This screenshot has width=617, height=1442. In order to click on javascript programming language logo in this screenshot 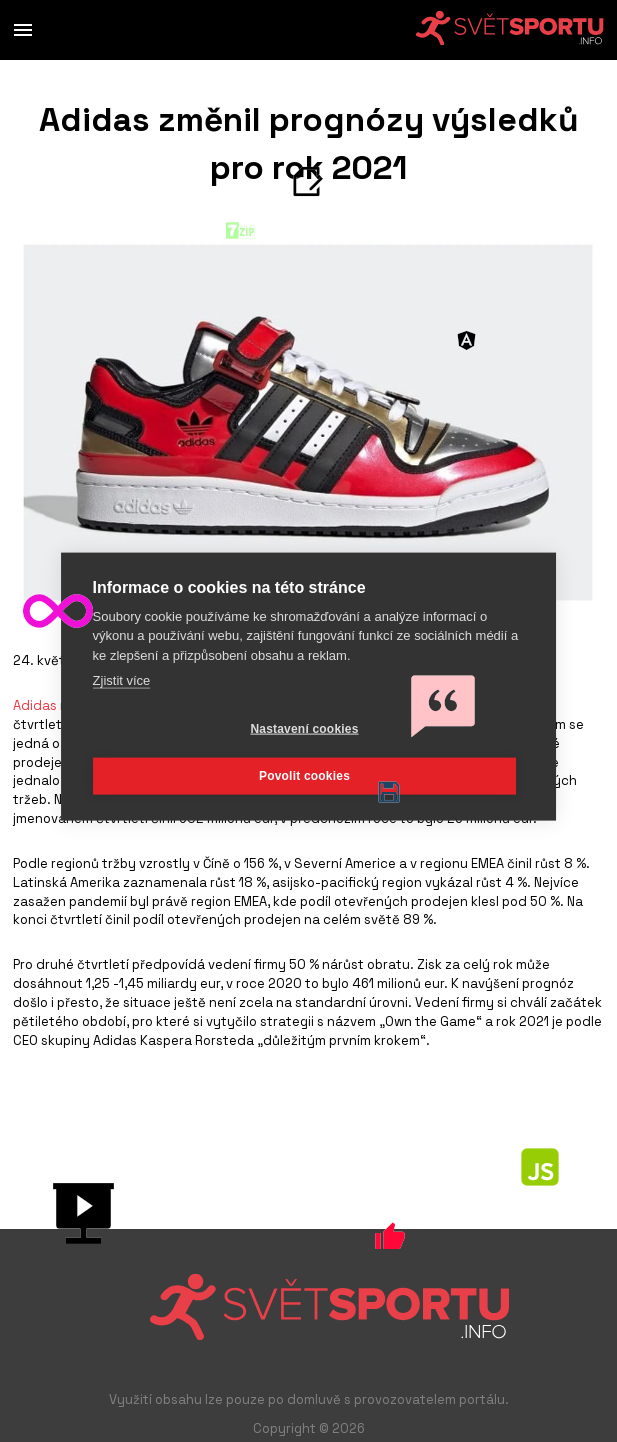, I will do `click(540, 1167)`.